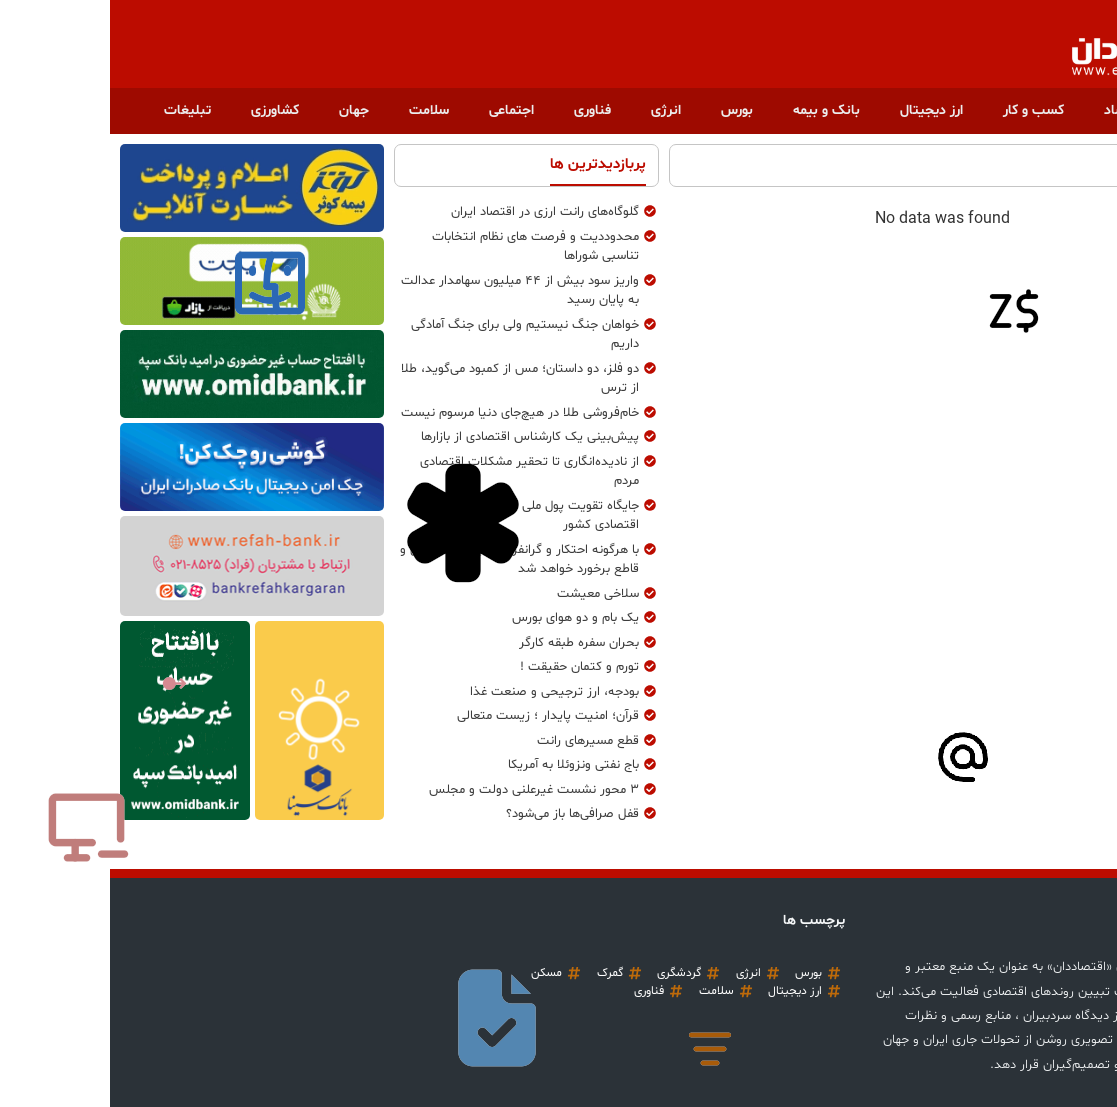  I want to click on enter or view email address, so click(963, 757).